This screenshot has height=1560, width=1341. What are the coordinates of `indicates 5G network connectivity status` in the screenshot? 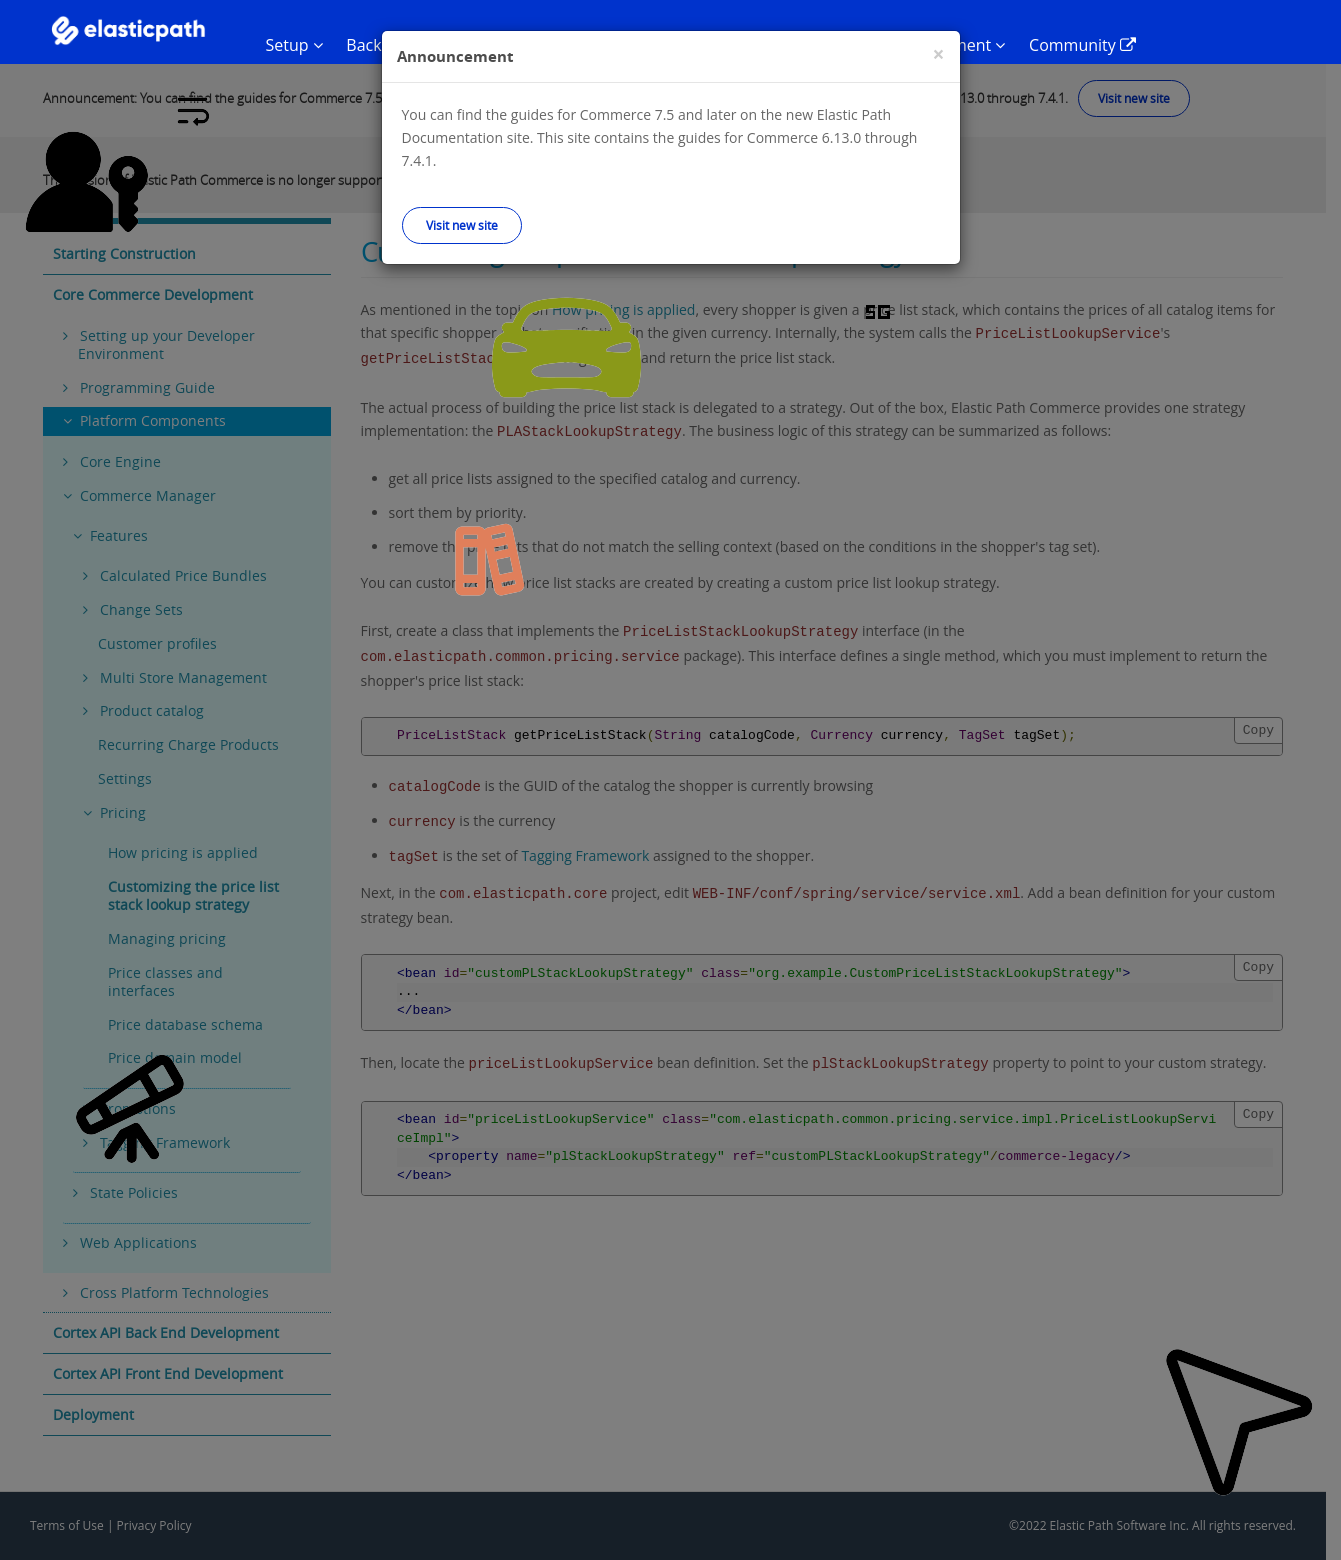 It's located at (878, 312).